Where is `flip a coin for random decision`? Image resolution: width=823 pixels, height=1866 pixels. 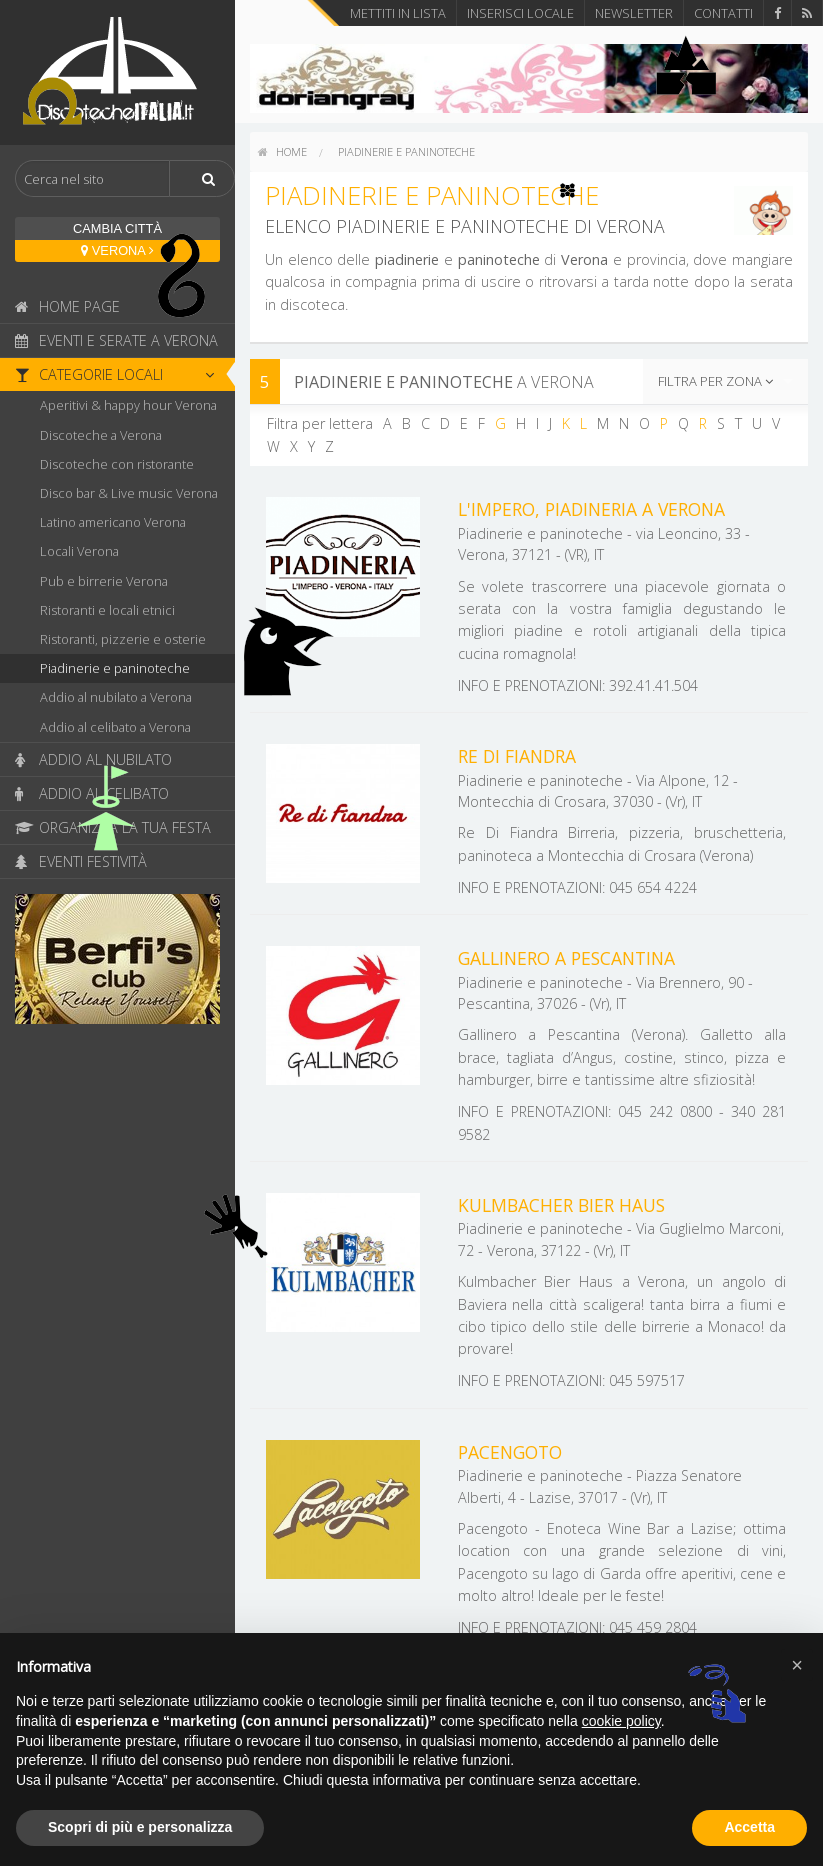
flip a coin for random decision is located at coordinates (715, 1692).